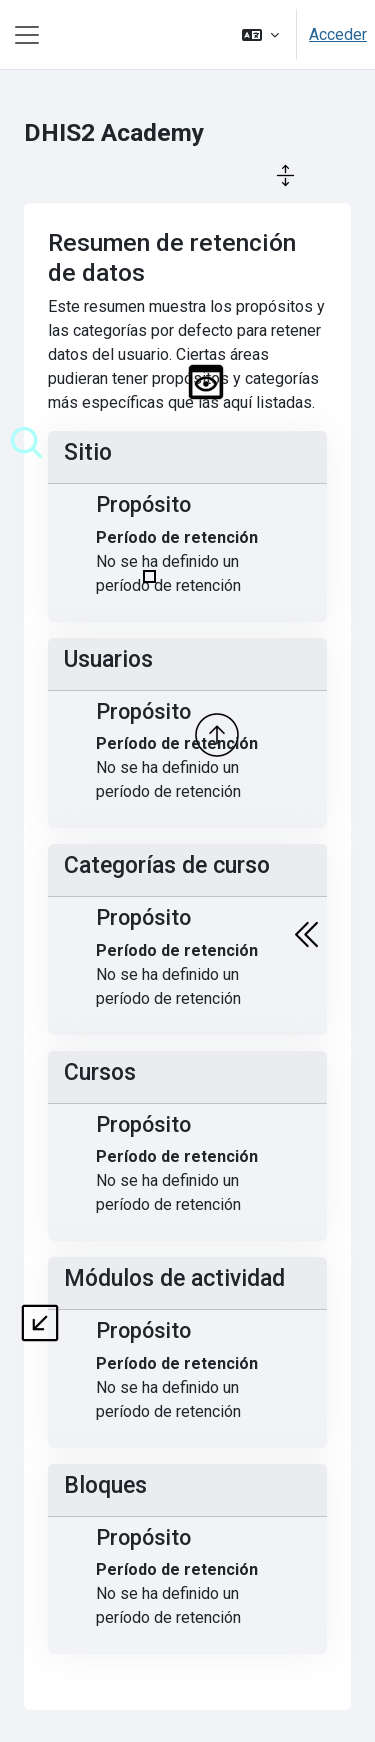  Describe the element at coordinates (26, 442) in the screenshot. I see `search for content or items` at that location.